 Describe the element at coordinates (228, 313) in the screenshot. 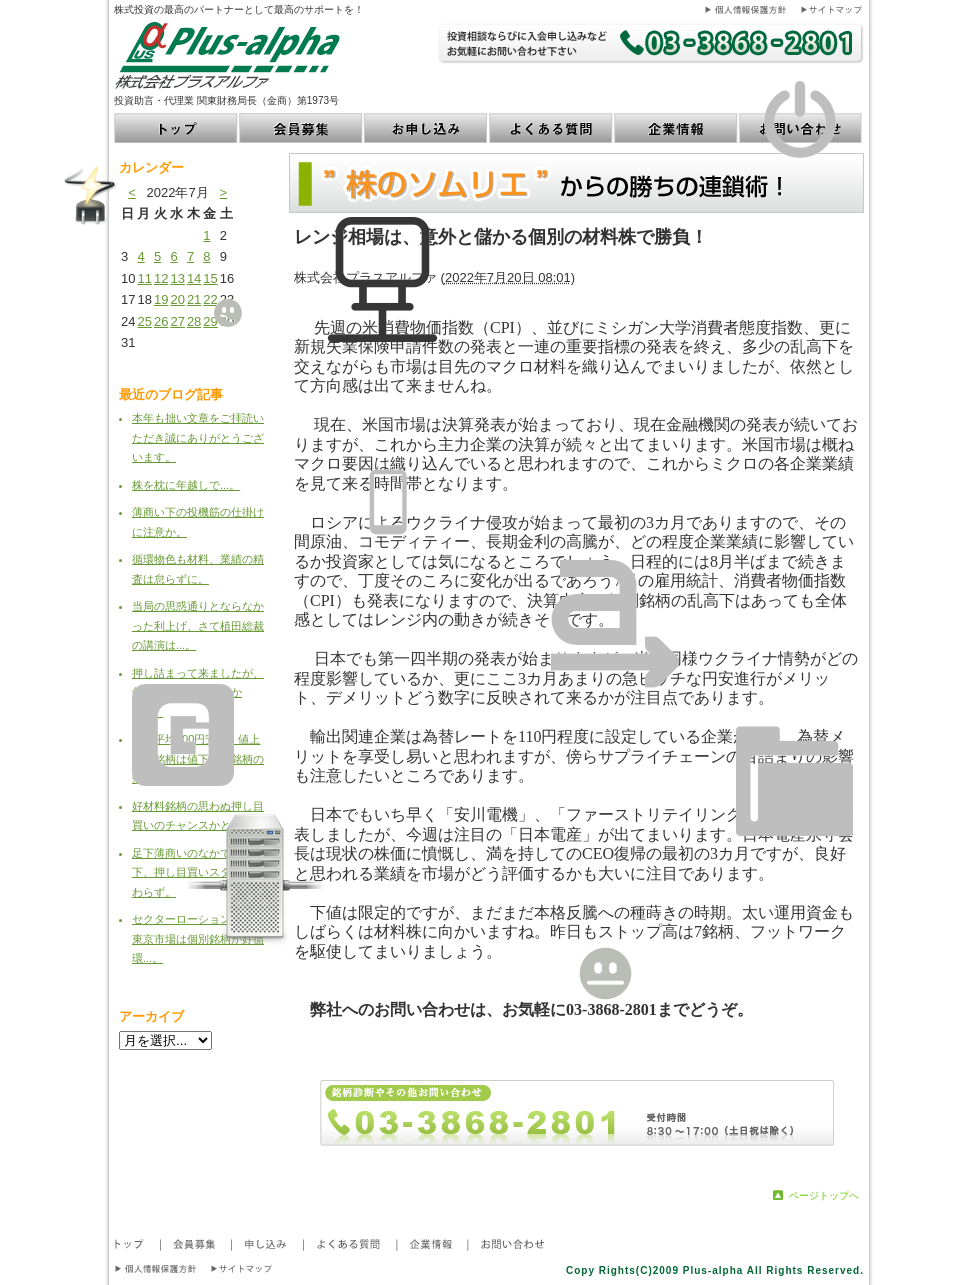

I see `indicates confusion or uncertainty about an action` at that location.